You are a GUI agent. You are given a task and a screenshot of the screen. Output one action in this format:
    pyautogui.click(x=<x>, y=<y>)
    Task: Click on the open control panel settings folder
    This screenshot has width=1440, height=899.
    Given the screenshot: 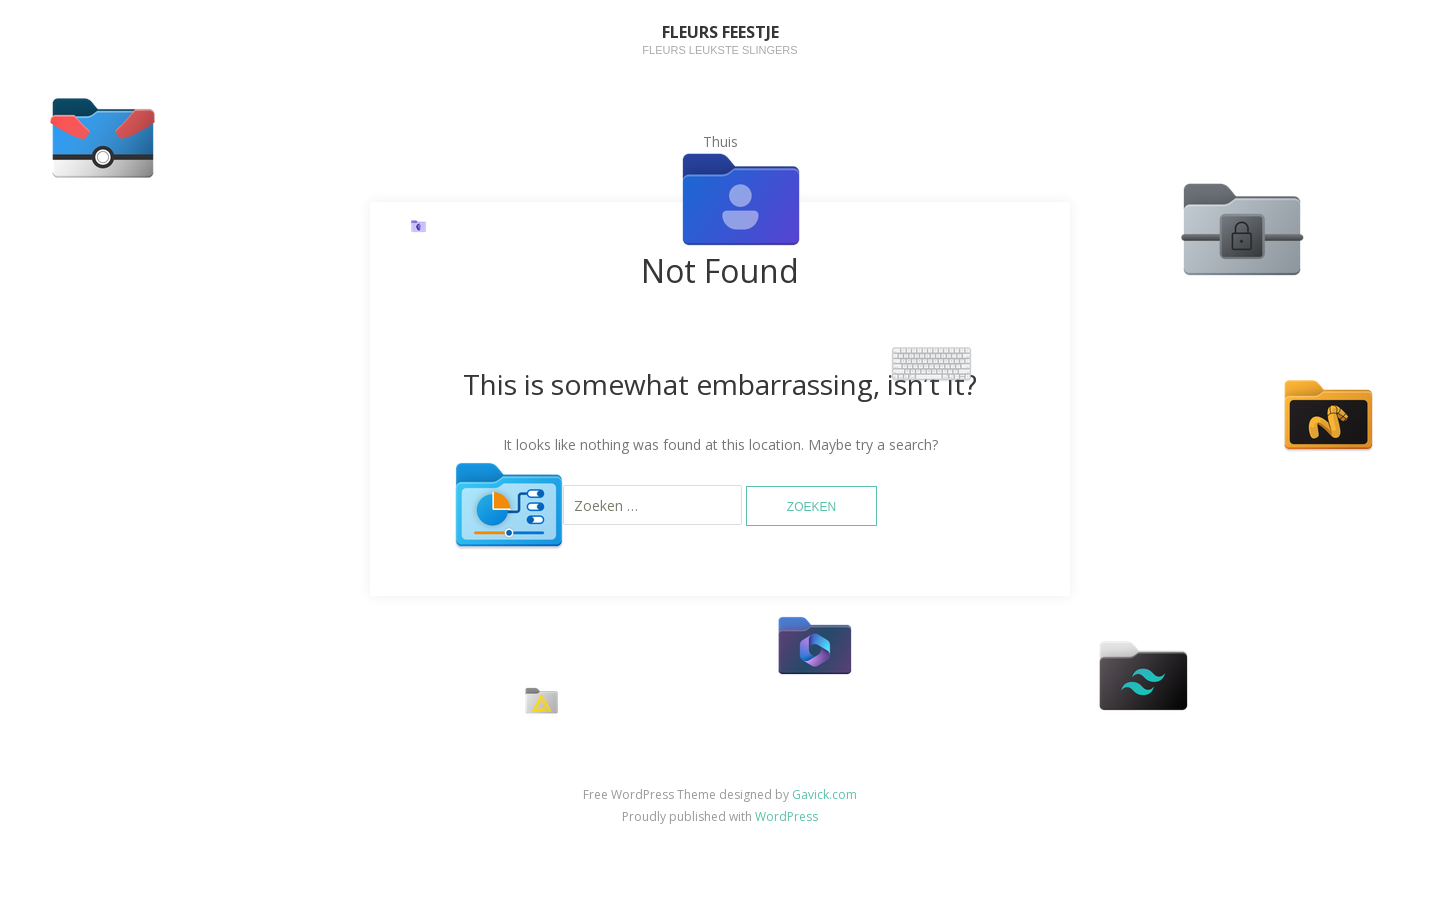 What is the action you would take?
    pyautogui.click(x=508, y=507)
    